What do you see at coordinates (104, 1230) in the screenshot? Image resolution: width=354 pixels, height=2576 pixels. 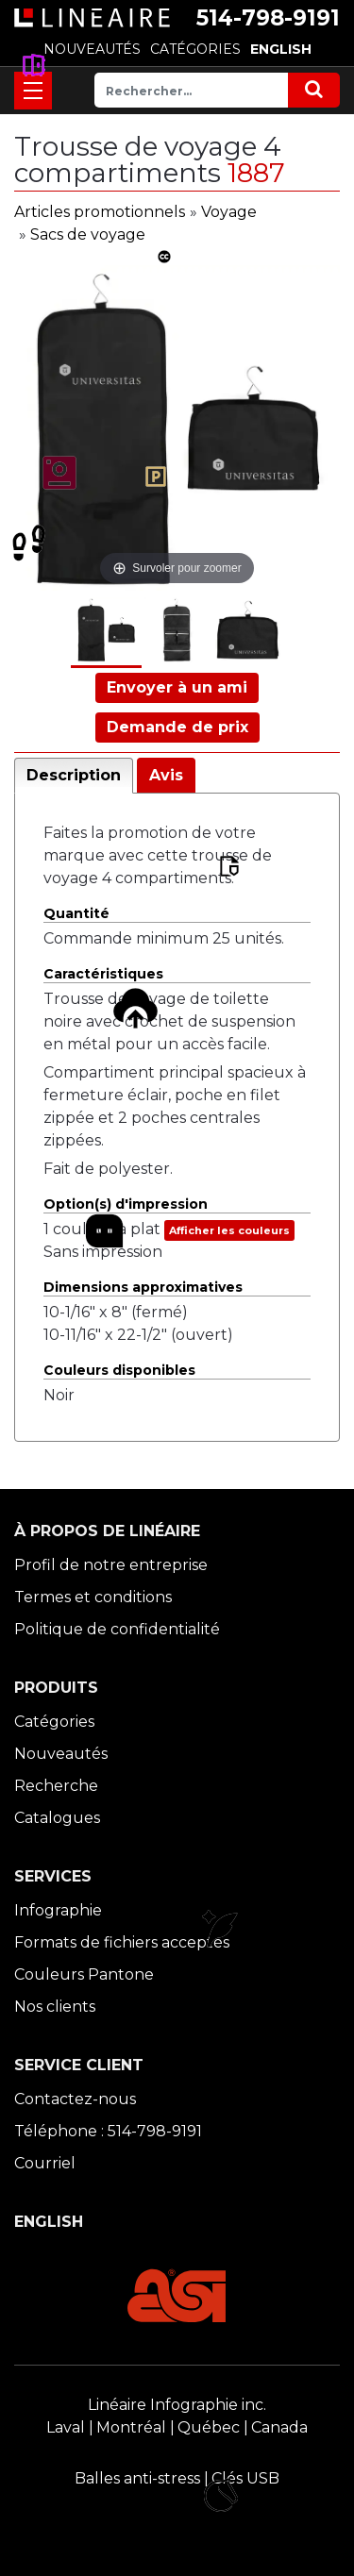 I see `open messaging or chat app` at bounding box center [104, 1230].